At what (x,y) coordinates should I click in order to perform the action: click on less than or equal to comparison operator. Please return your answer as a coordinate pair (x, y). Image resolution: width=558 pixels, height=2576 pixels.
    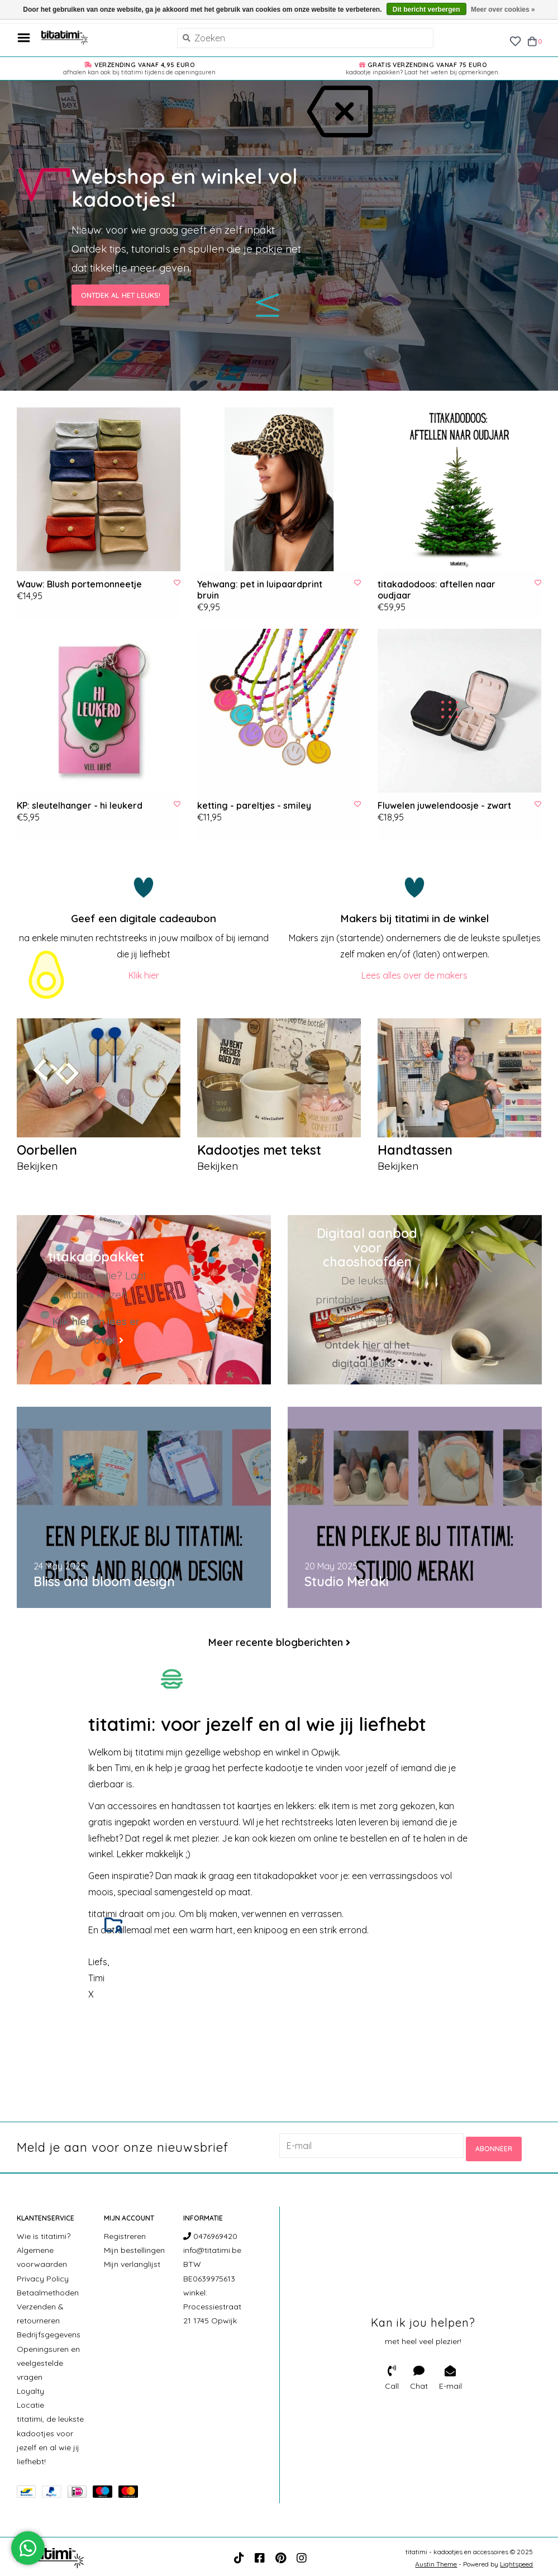
    Looking at the image, I should click on (268, 306).